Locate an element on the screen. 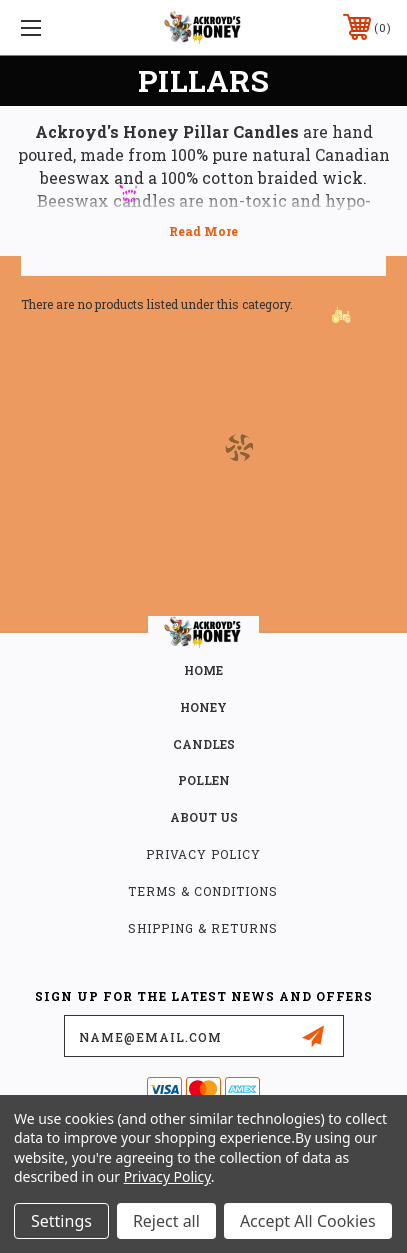 The image size is (407, 1253). indicates a dangerous creature or enemy type is located at coordinates (128, 193).